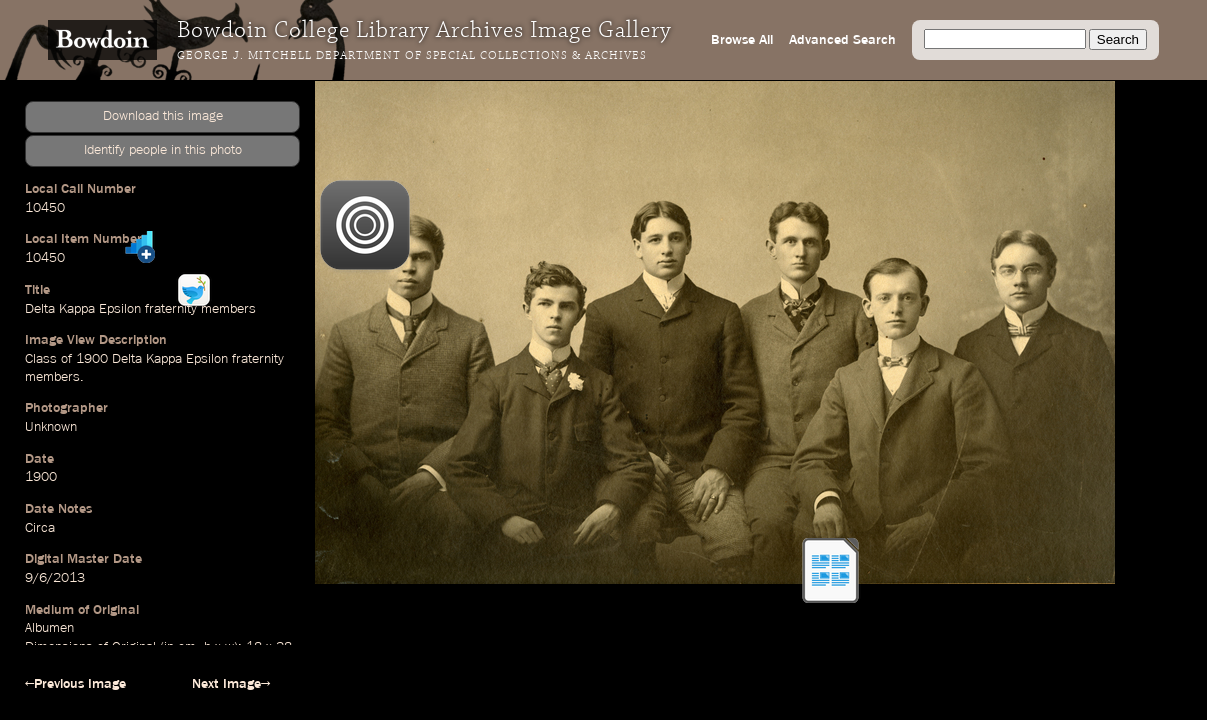  Describe the element at coordinates (194, 290) in the screenshot. I see `open the kindd application` at that location.